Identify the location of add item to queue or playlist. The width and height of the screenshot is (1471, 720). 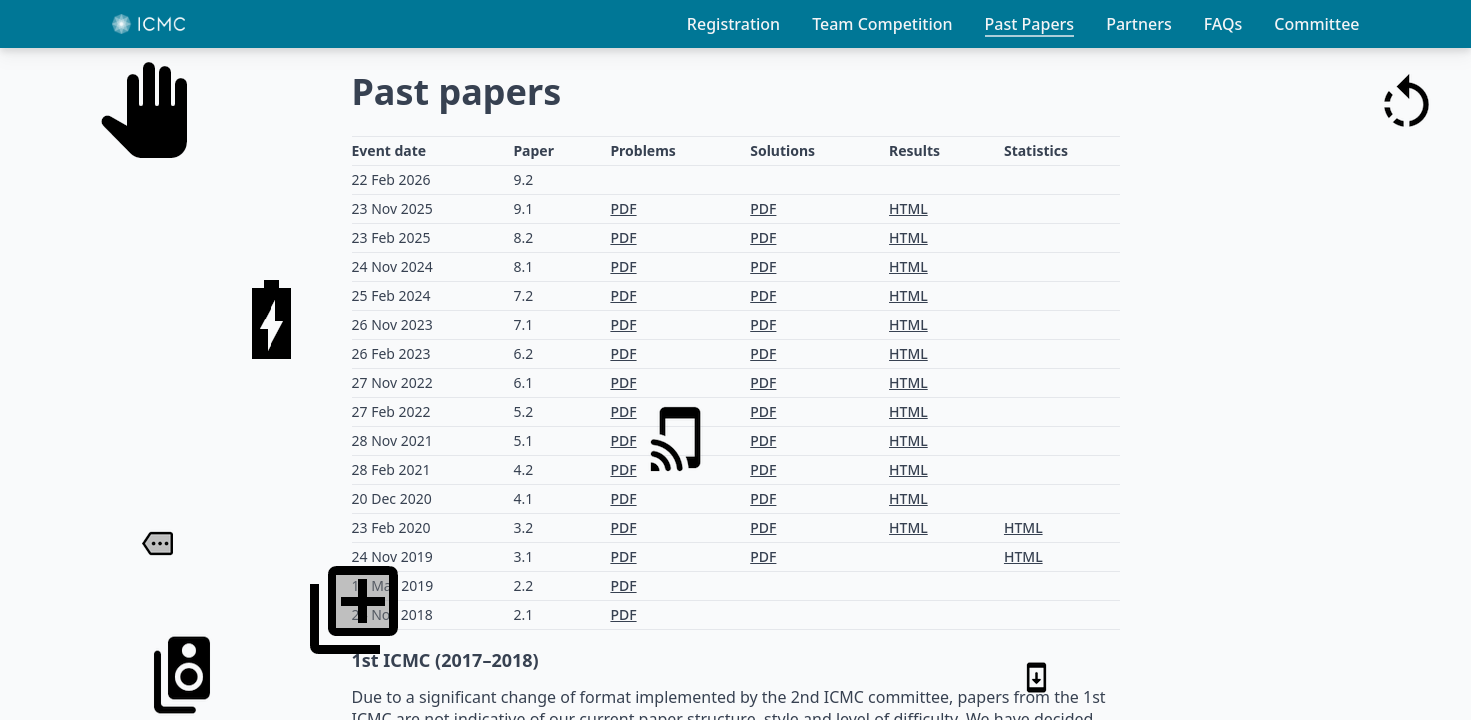
(354, 610).